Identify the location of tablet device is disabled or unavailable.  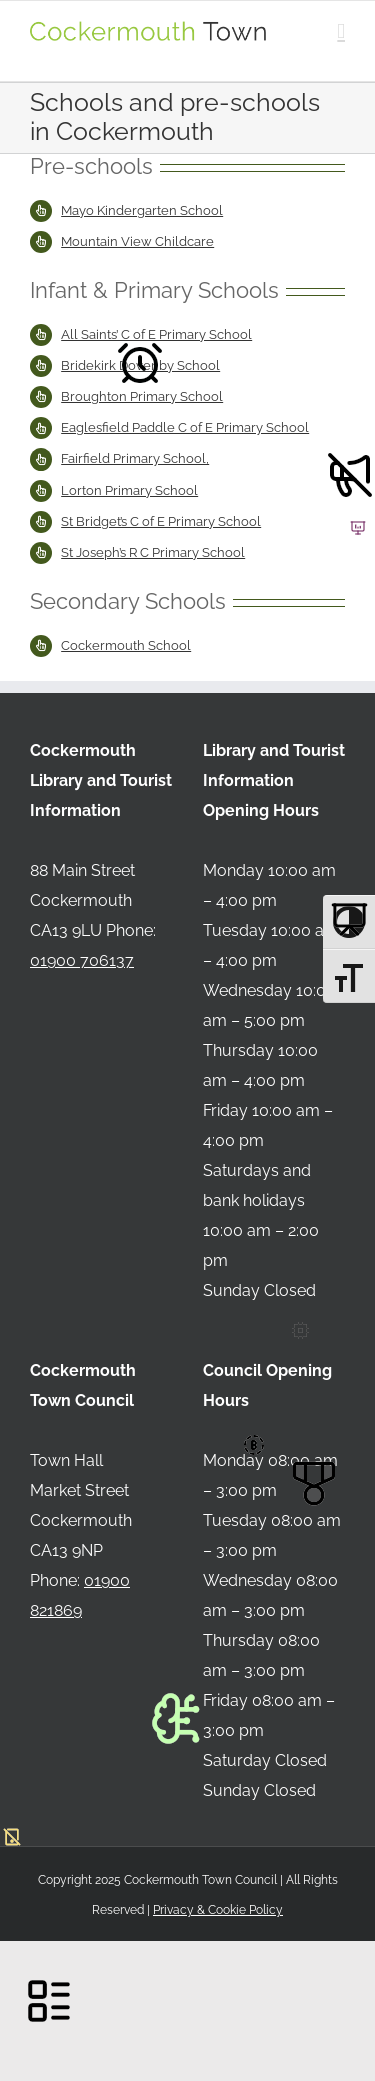
(12, 1837).